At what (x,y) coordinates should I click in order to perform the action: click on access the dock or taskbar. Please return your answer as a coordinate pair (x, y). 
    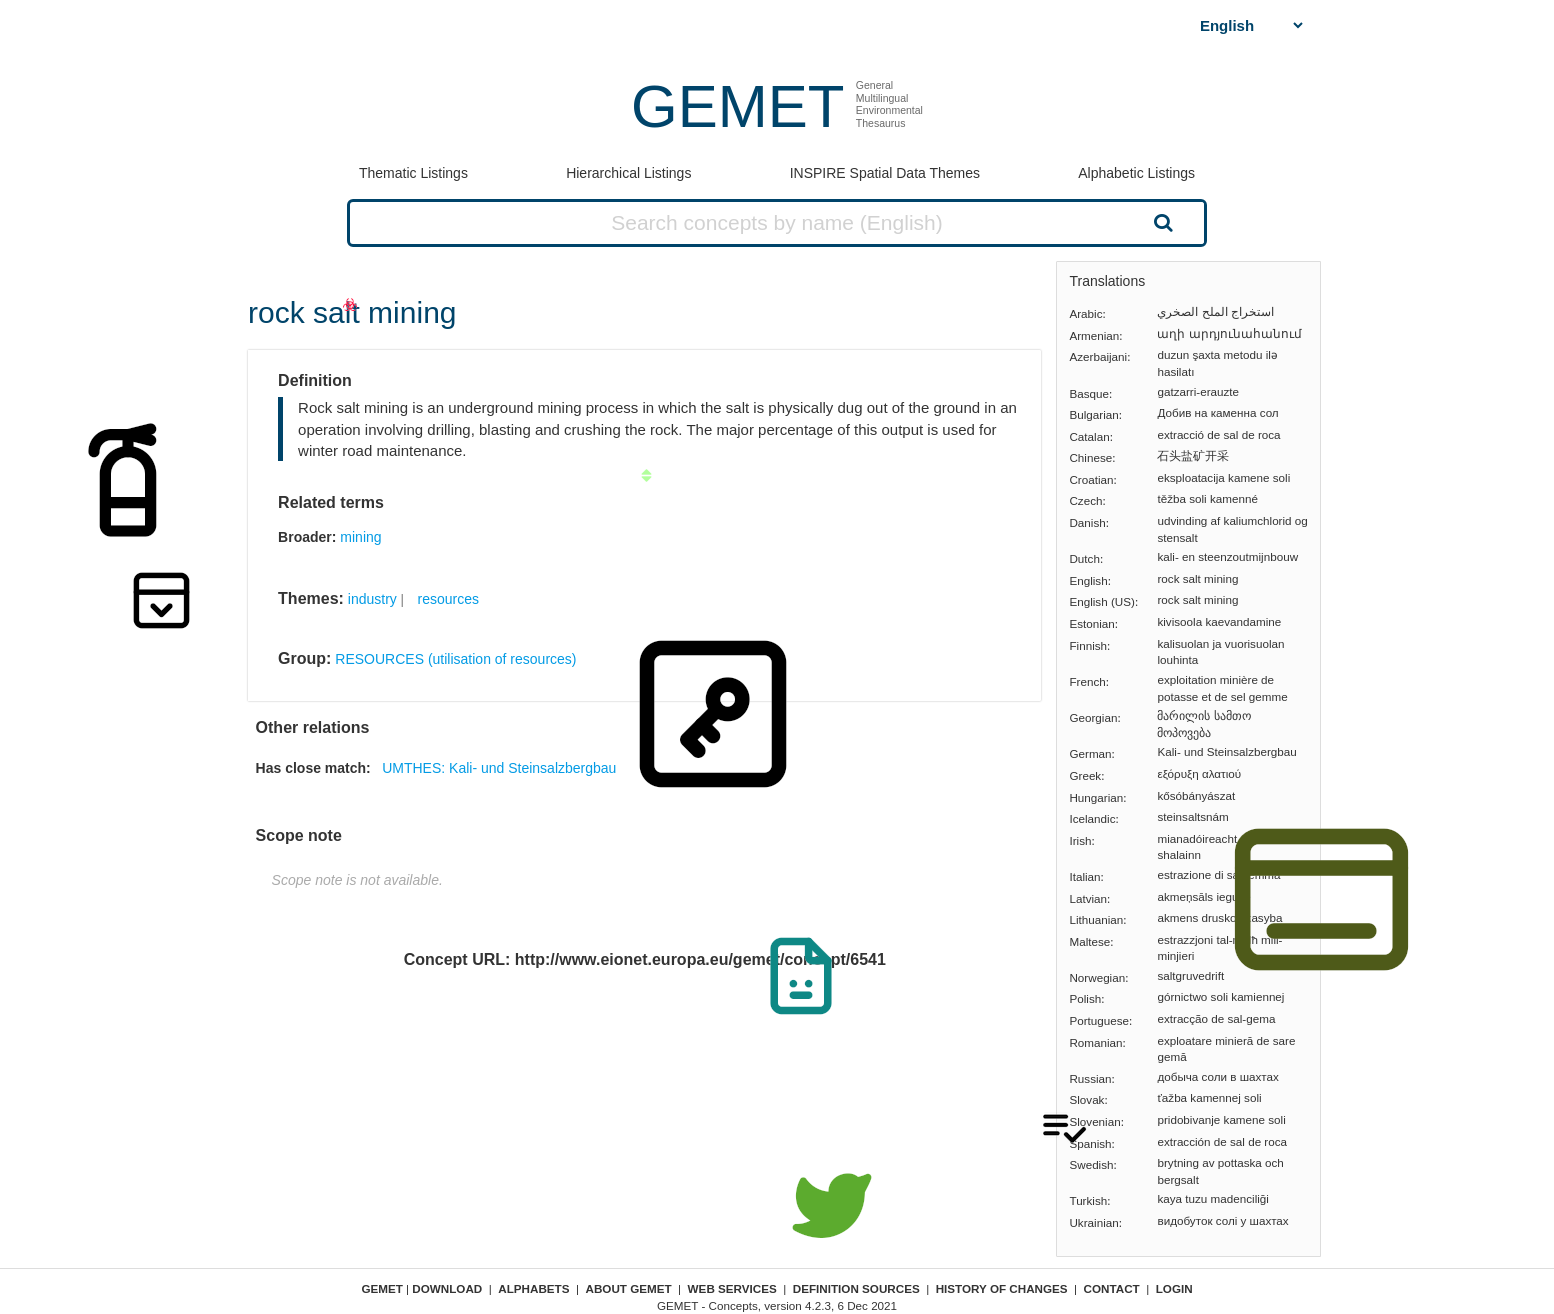
    Looking at the image, I should click on (1321, 899).